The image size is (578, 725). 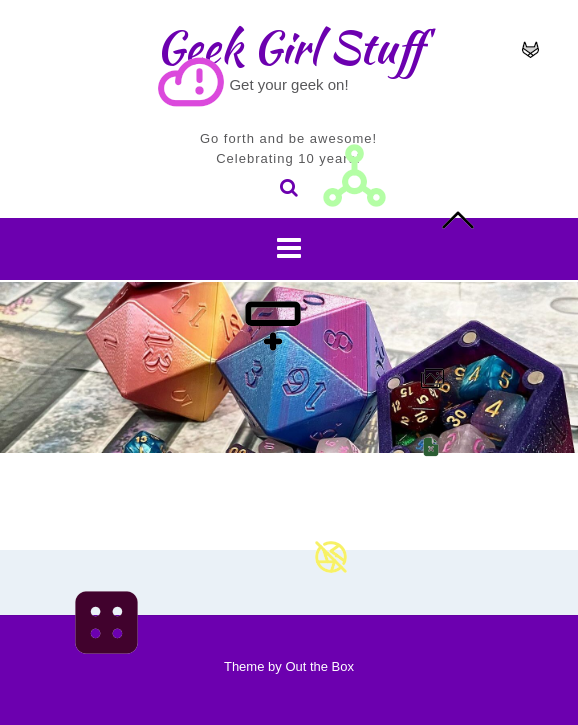 I want to click on collapse an expanded section, so click(x=458, y=220).